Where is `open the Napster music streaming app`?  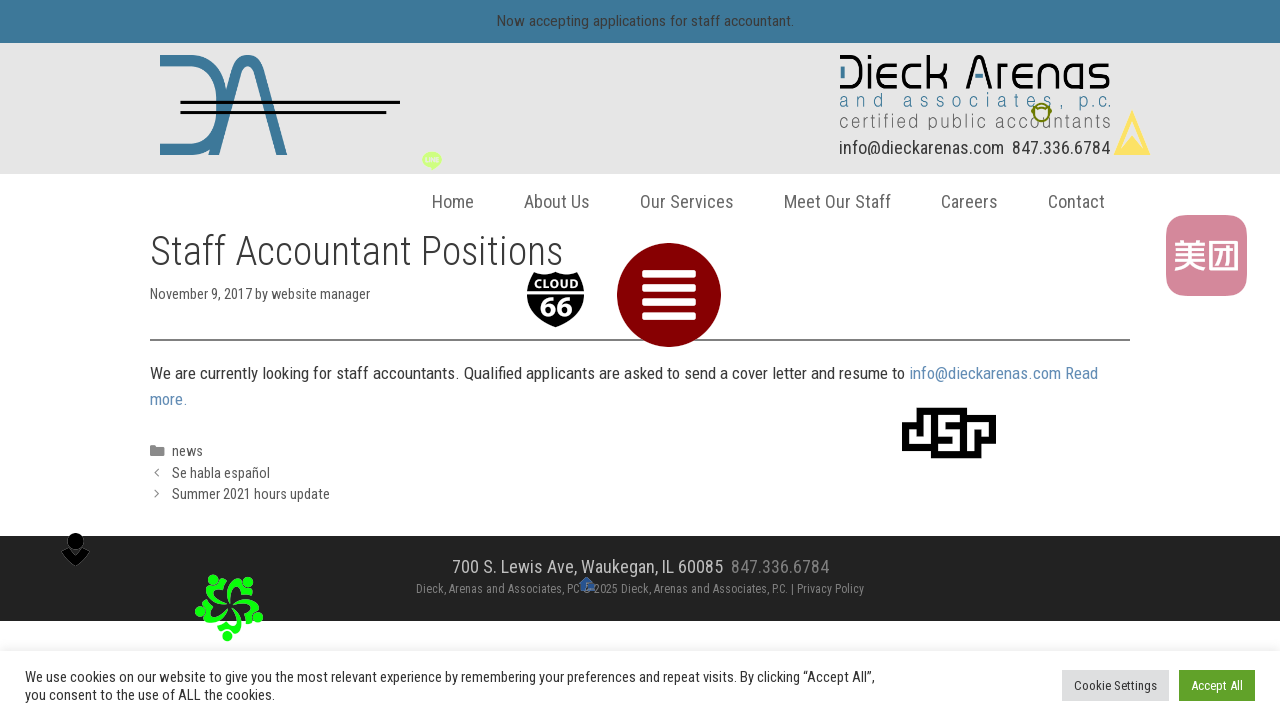 open the Napster music streaming app is located at coordinates (1041, 112).